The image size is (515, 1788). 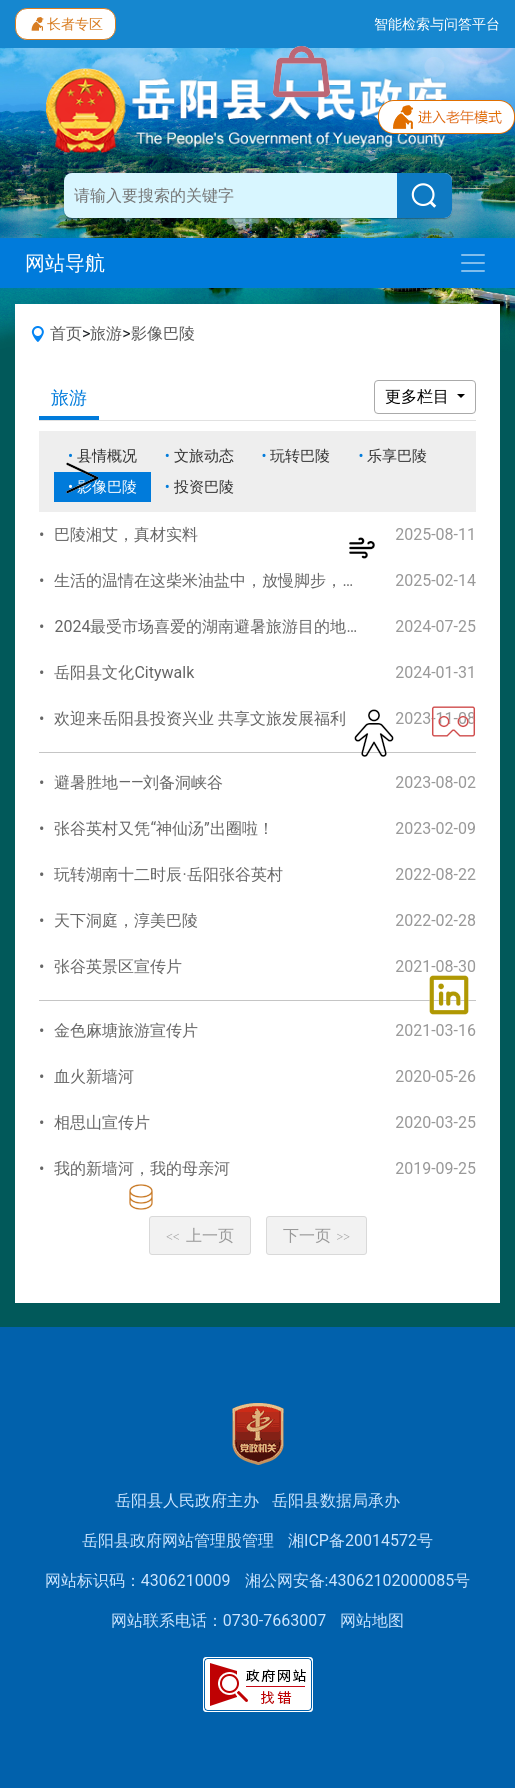 What do you see at coordinates (374, 734) in the screenshot?
I see `view your profile` at bounding box center [374, 734].